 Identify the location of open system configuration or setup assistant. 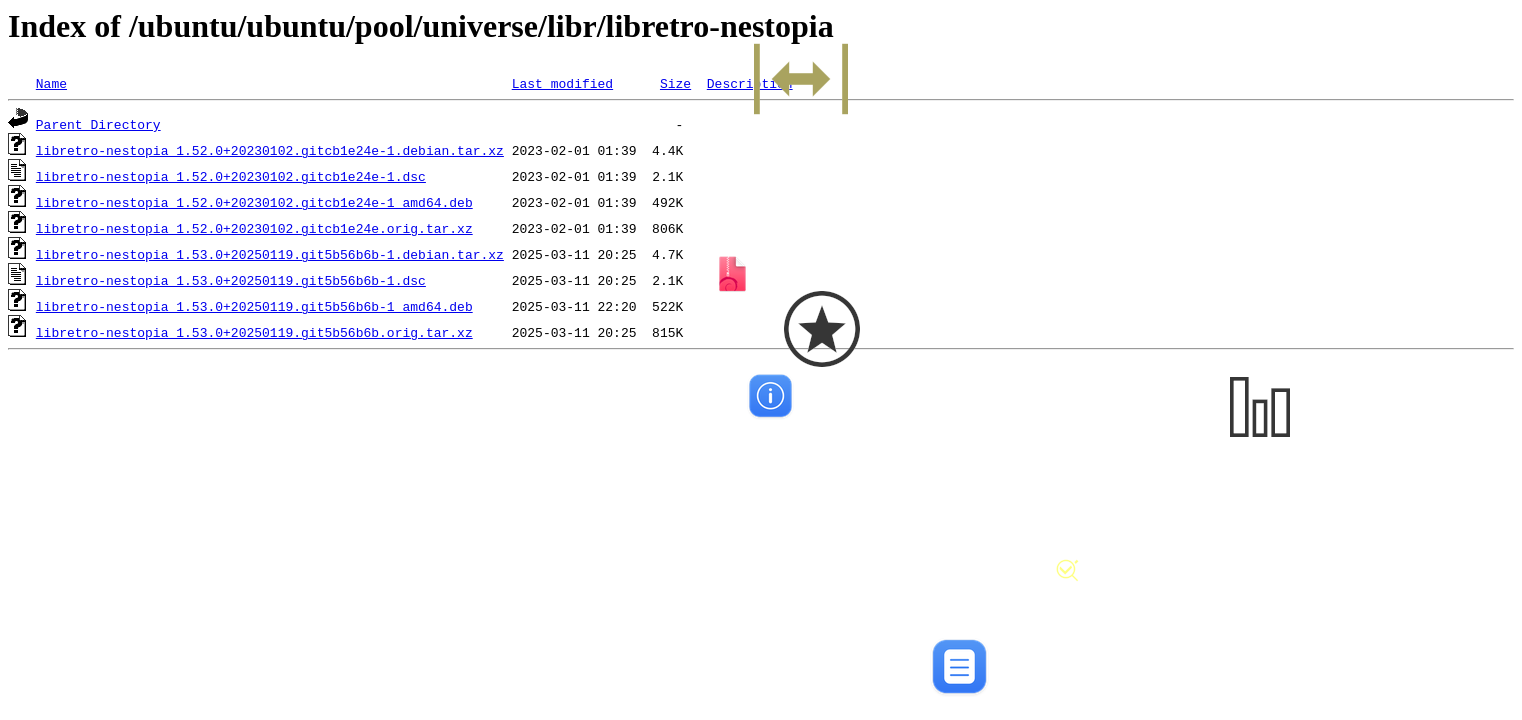
(1067, 570).